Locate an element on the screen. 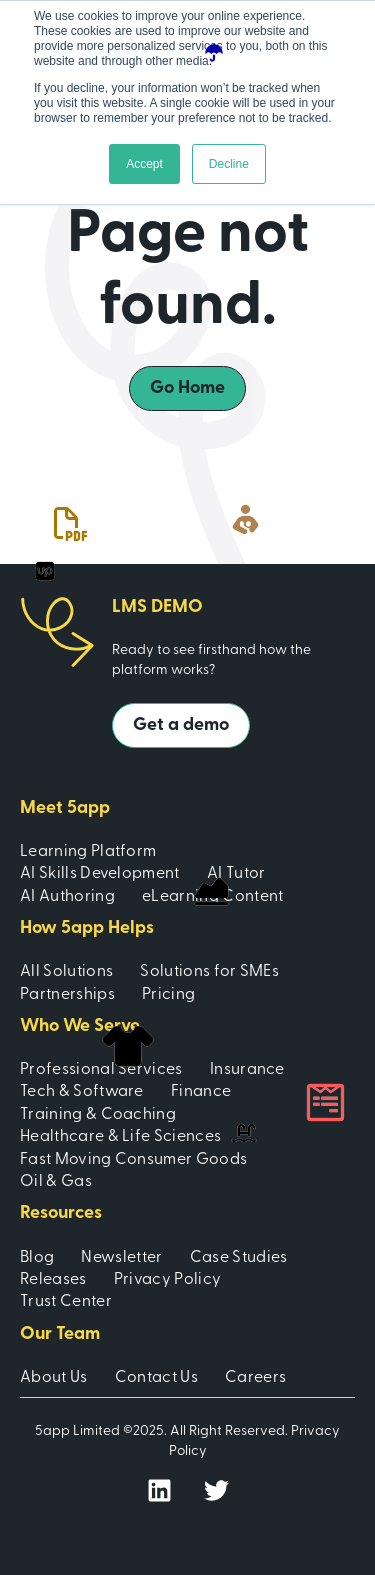 The width and height of the screenshot is (375, 1575). indicates a breastfeeding or nursing room is located at coordinates (245, 519).